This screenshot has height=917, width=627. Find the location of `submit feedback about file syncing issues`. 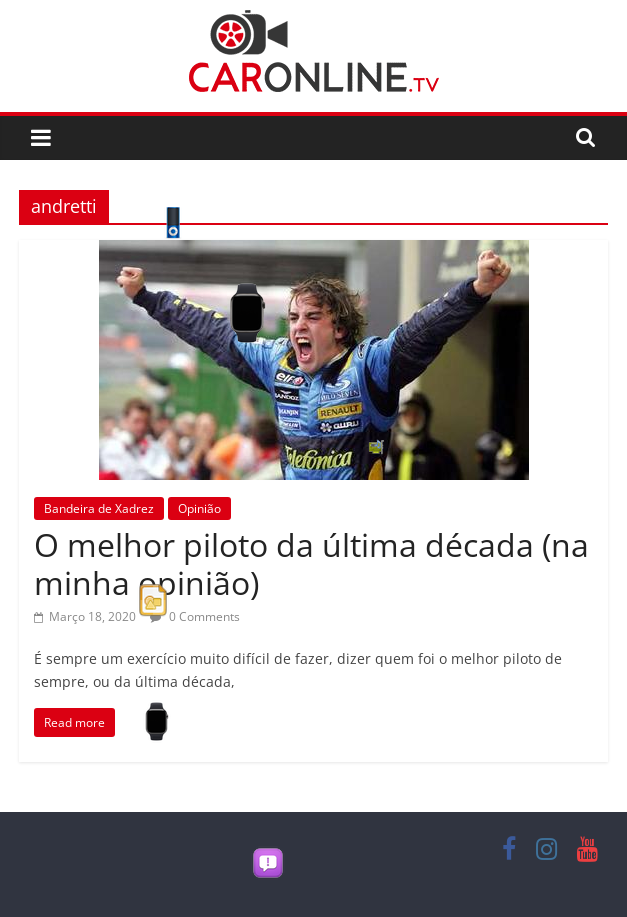

submit feedback about file syncing issues is located at coordinates (268, 863).